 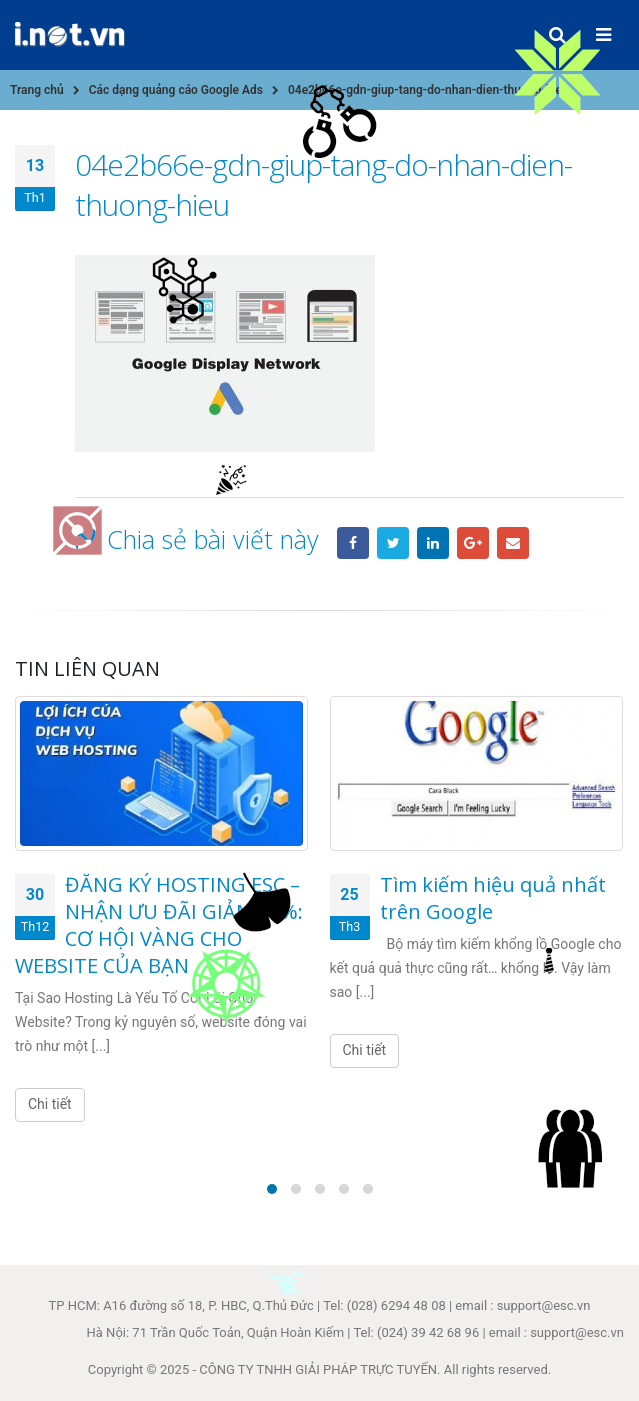 What do you see at coordinates (184, 290) in the screenshot?
I see `view molecular or chemical structure` at bounding box center [184, 290].